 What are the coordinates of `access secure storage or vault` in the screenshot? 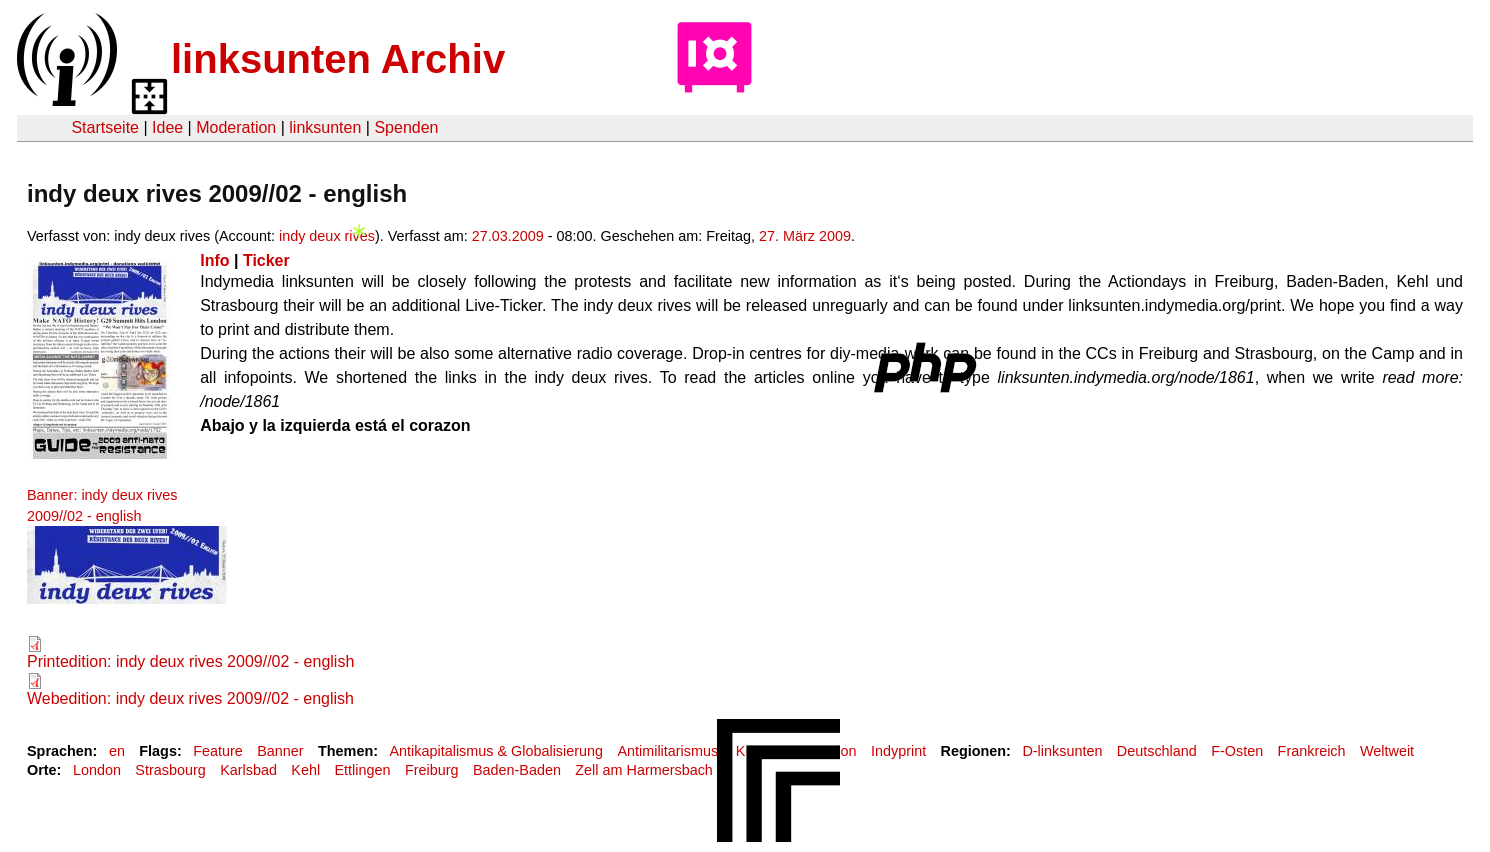 It's located at (714, 55).